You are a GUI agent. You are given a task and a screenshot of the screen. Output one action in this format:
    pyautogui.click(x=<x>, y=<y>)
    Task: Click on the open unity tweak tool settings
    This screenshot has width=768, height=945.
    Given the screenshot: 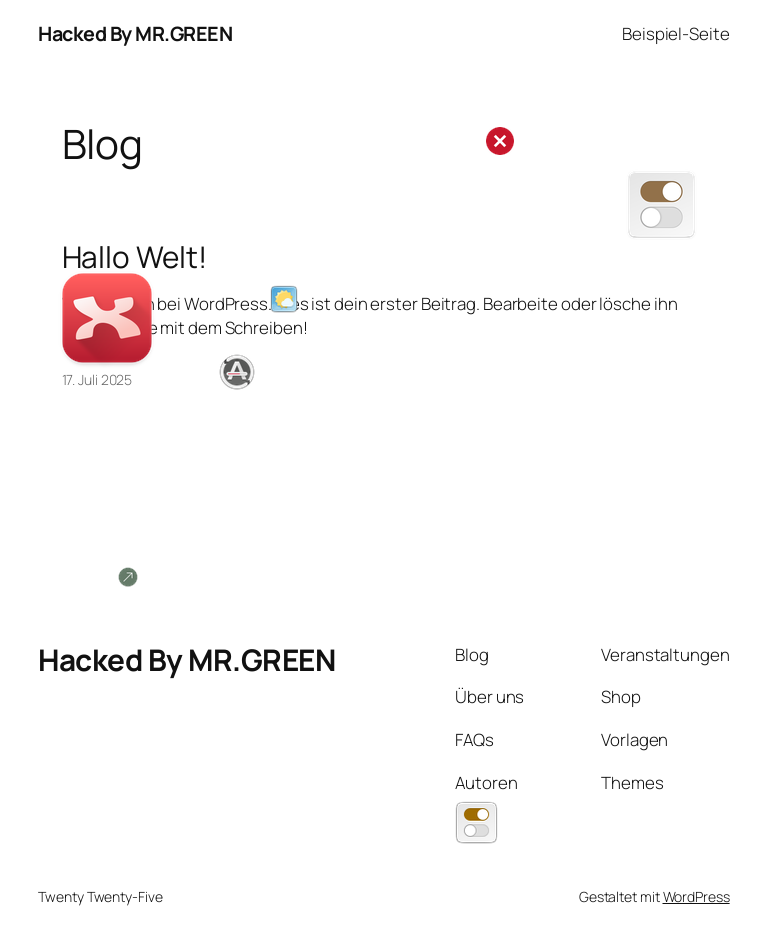 What is the action you would take?
    pyautogui.click(x=661, y=204)
    